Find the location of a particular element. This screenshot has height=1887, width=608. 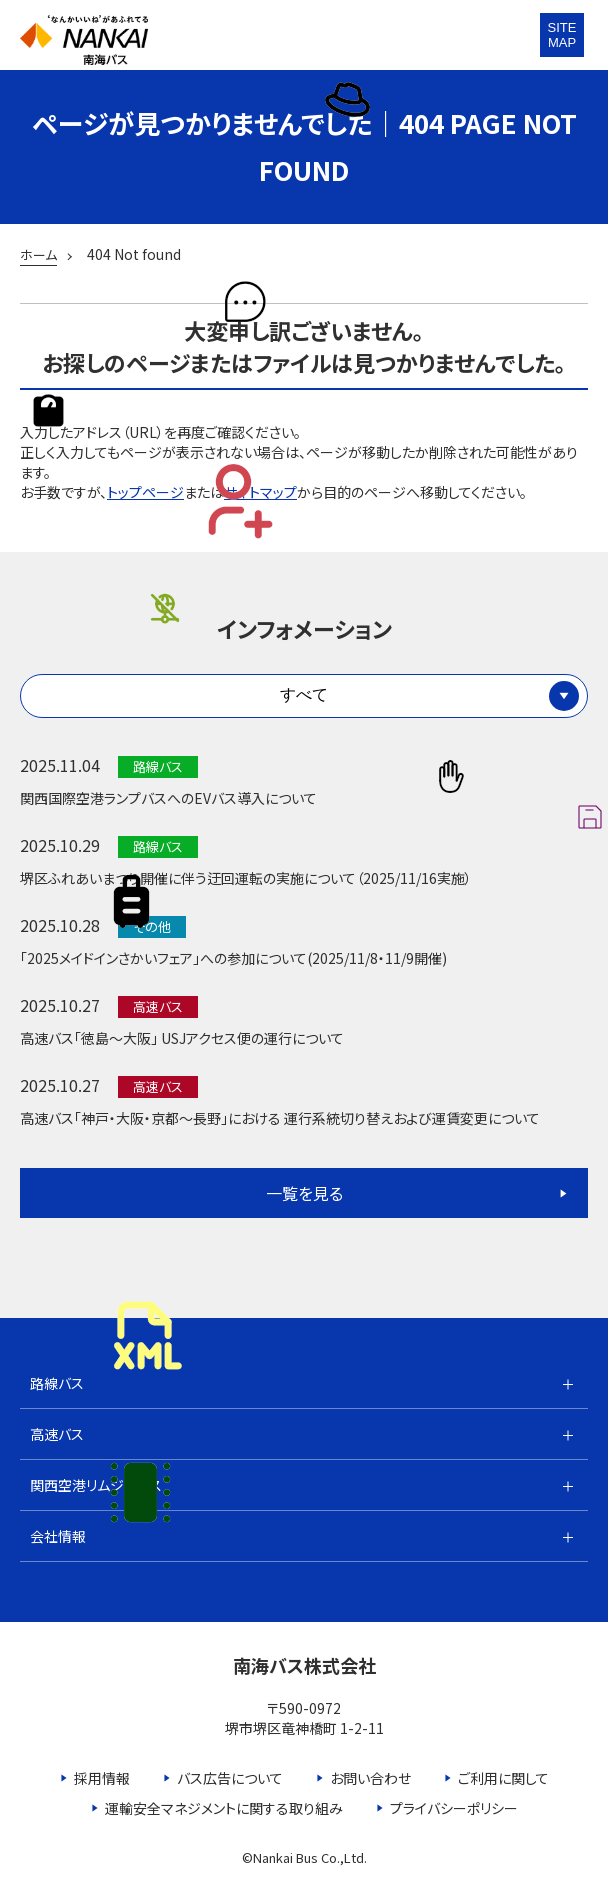

save current file or document is located at coordinates (590, 817).